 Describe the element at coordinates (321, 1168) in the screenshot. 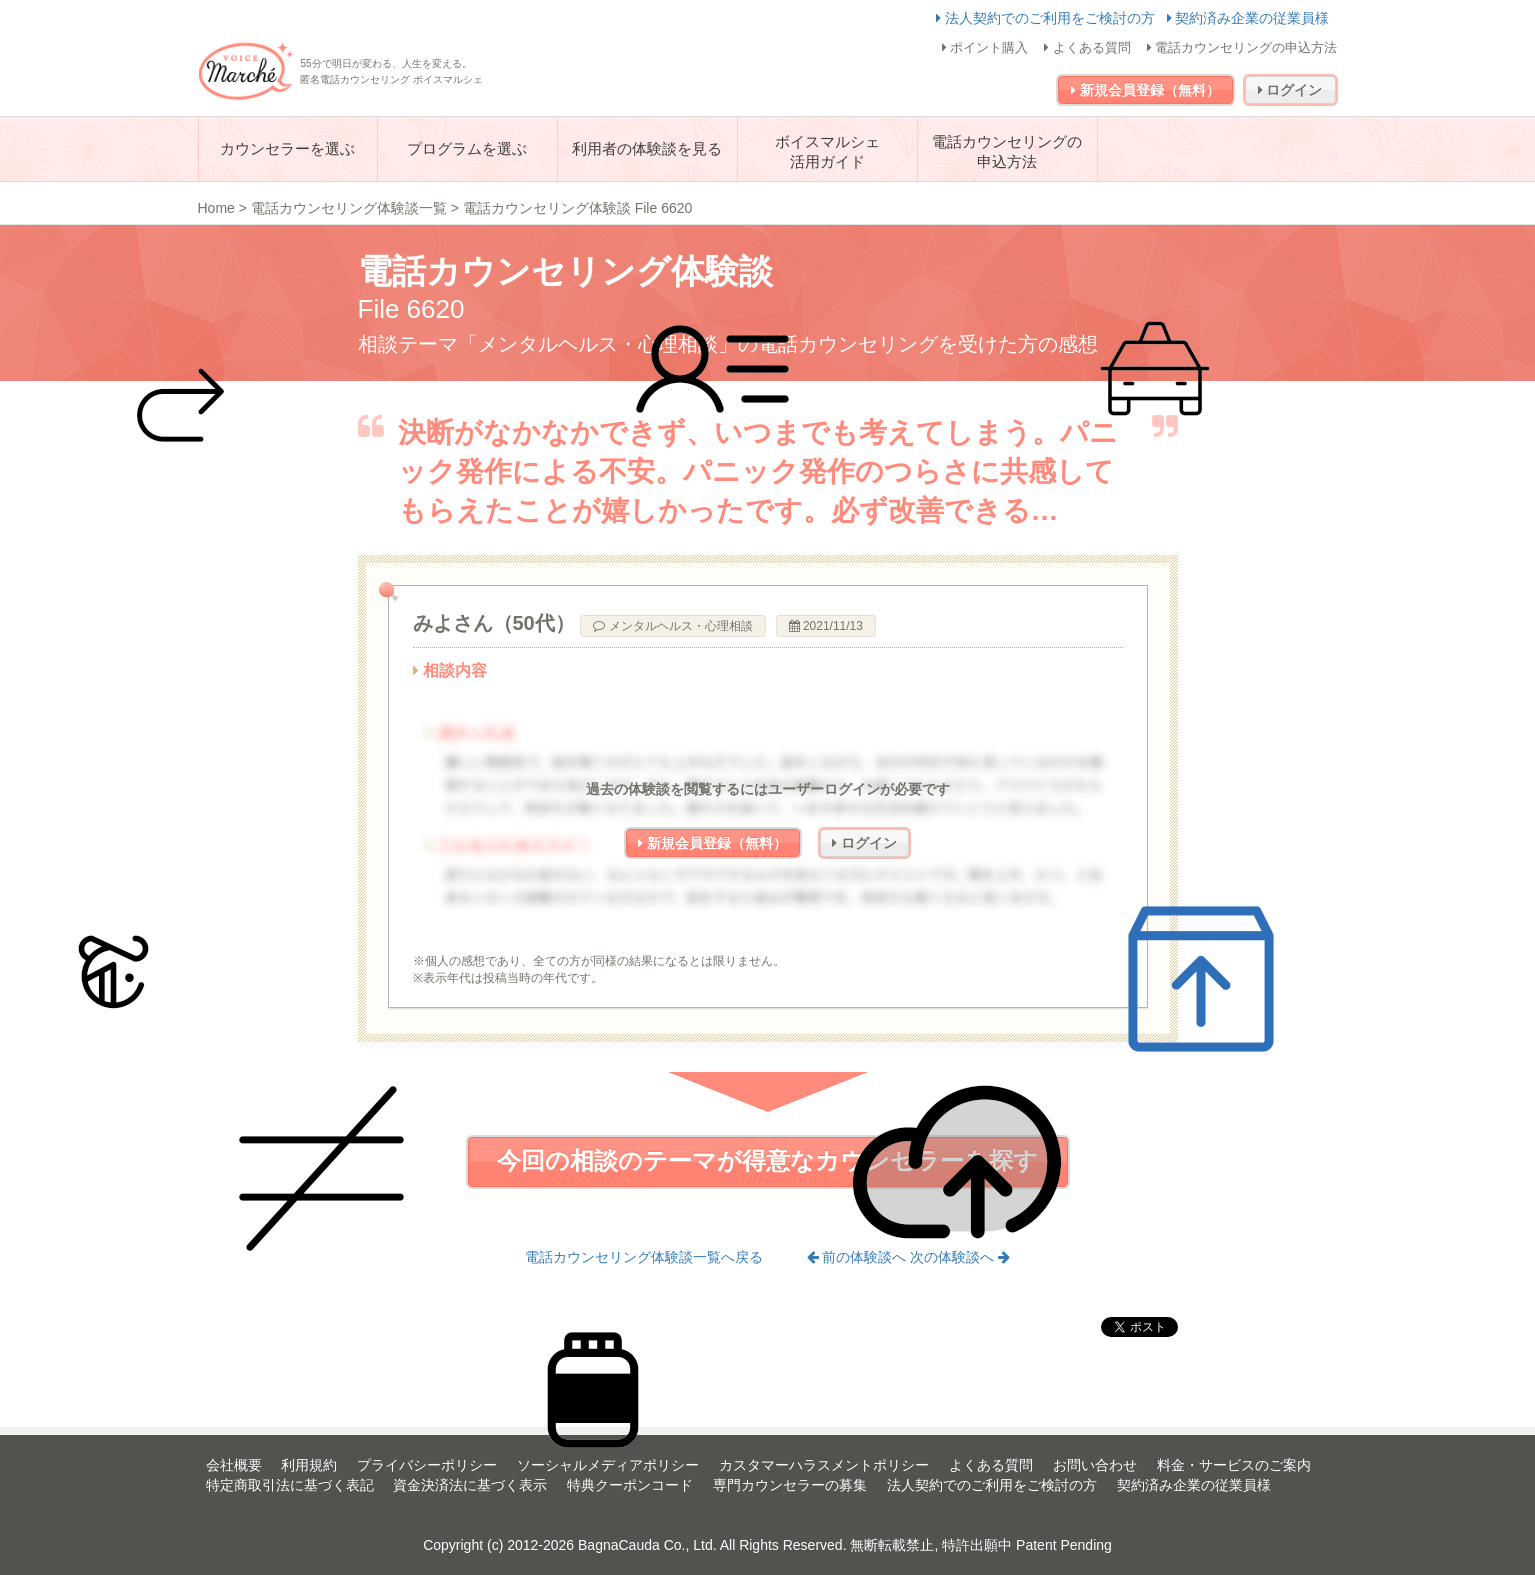

I see `indicates values are not equal or mismatched` at that location.